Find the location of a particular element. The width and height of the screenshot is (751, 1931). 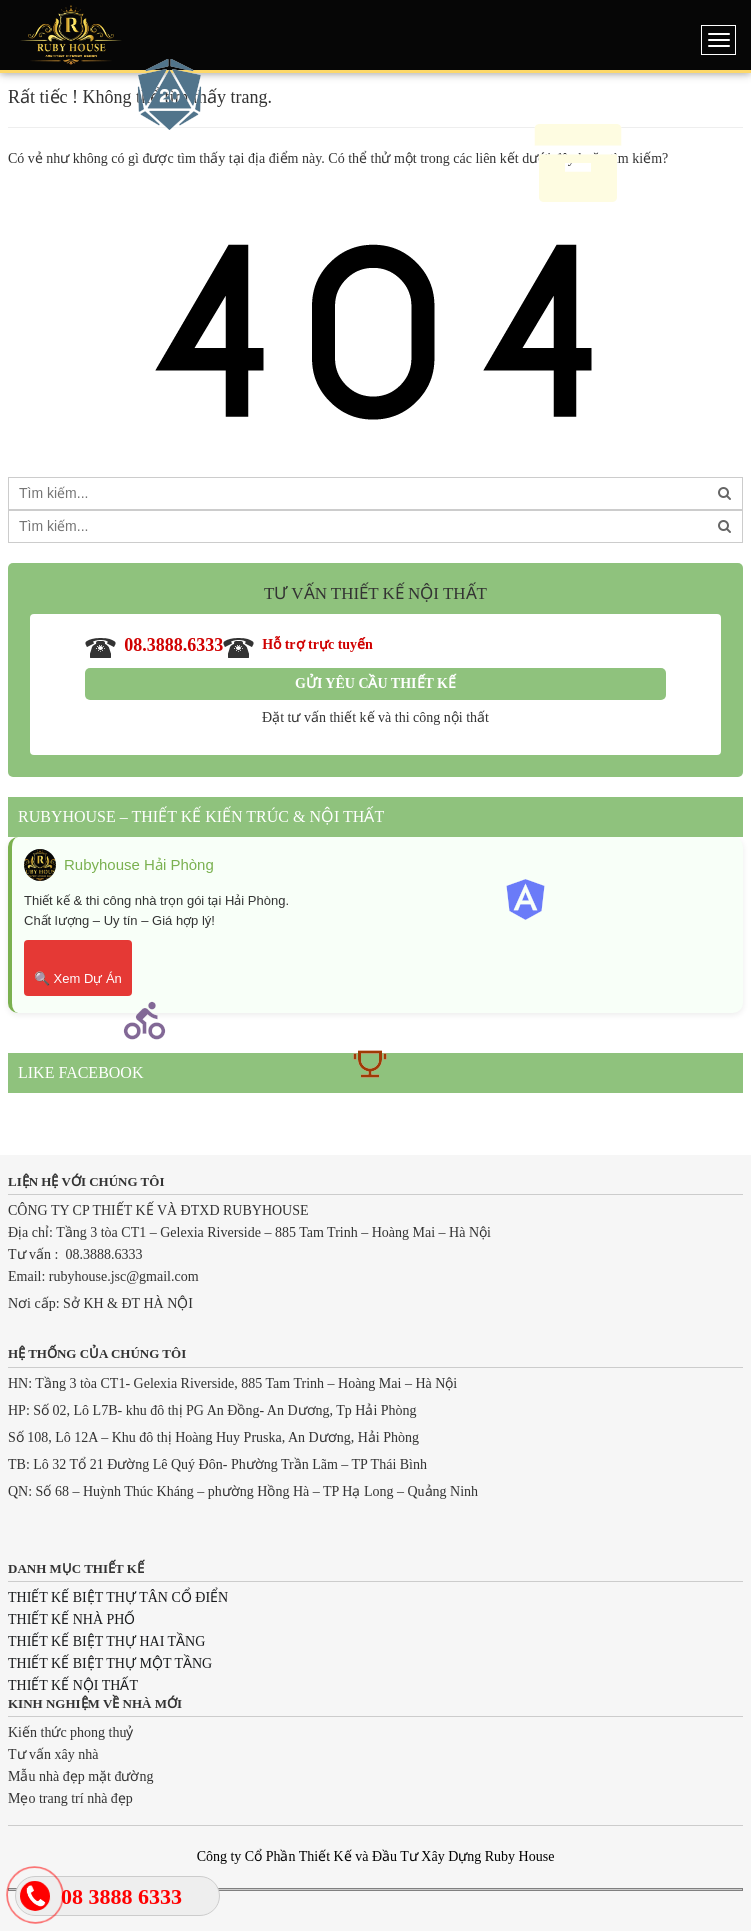

open Roll20 virtual tabletop platform is located at coordinates (169, 94).